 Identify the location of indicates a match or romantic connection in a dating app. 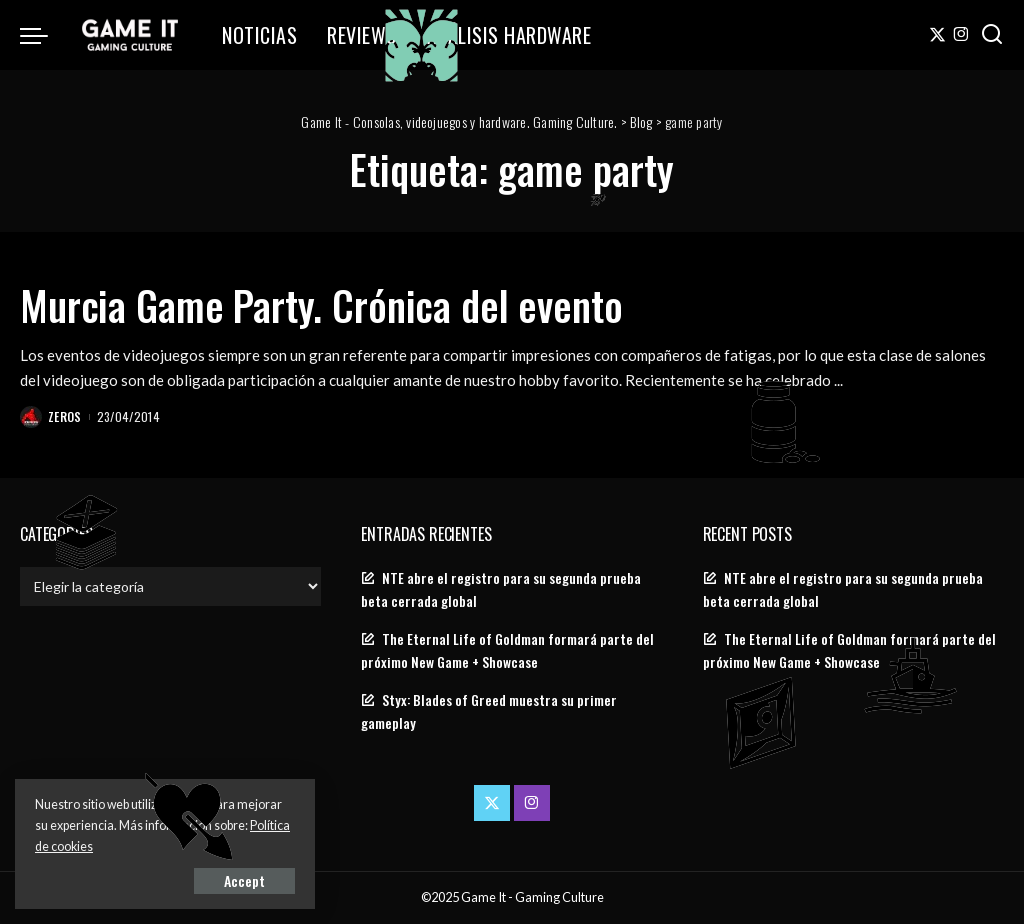
(189, 816).